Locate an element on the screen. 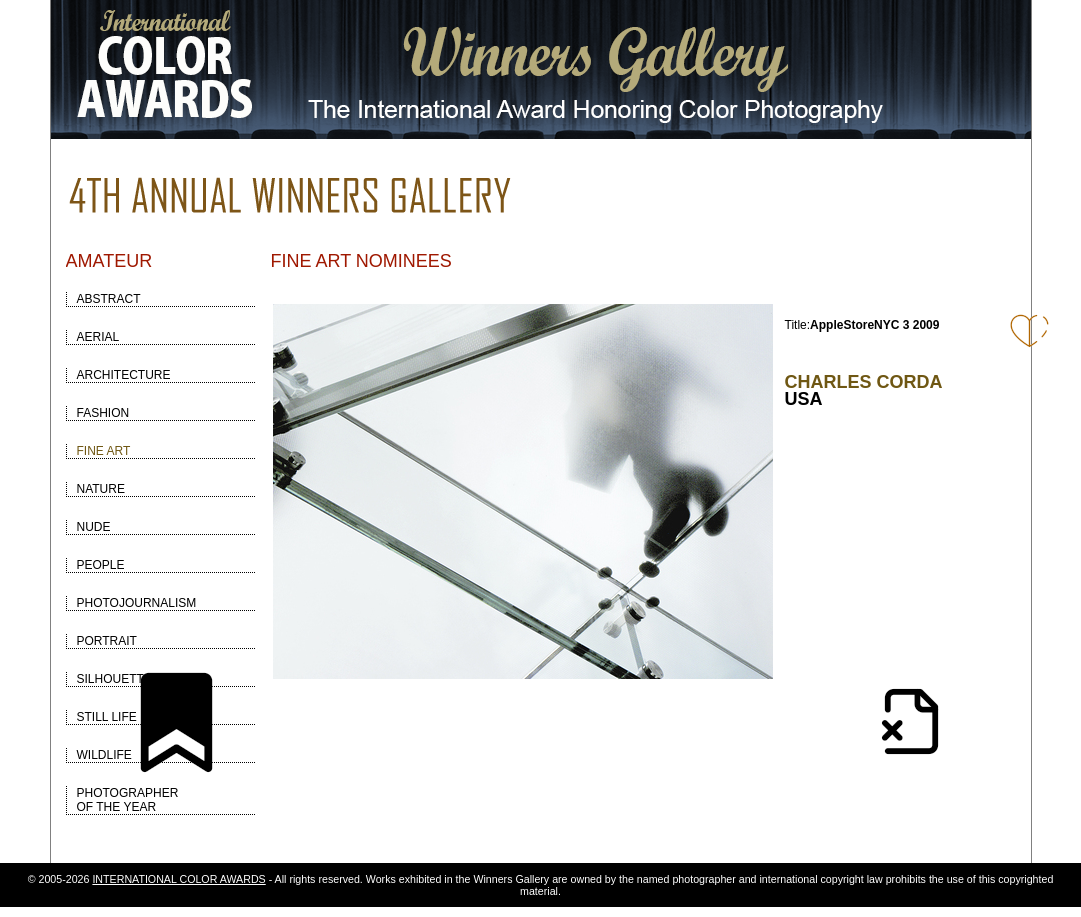 The height and width of the screenshot is (917, 1081). delete this file is located at coordinates (911, 721).